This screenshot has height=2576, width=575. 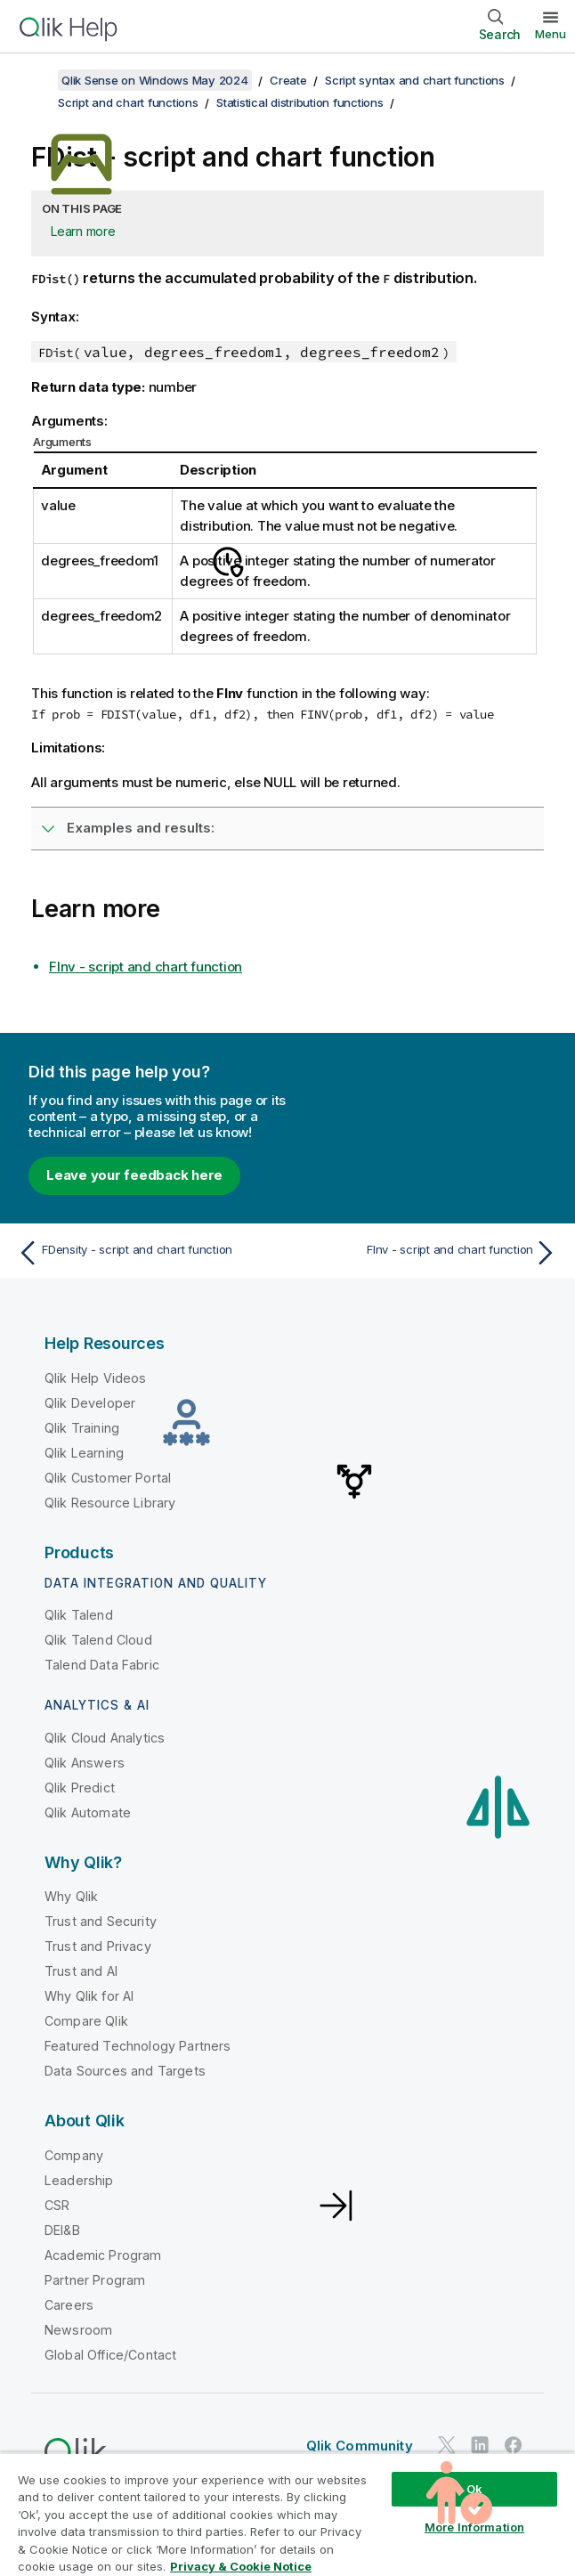 I want to click on view protected or secure time settings, so click(x=227, y=561).